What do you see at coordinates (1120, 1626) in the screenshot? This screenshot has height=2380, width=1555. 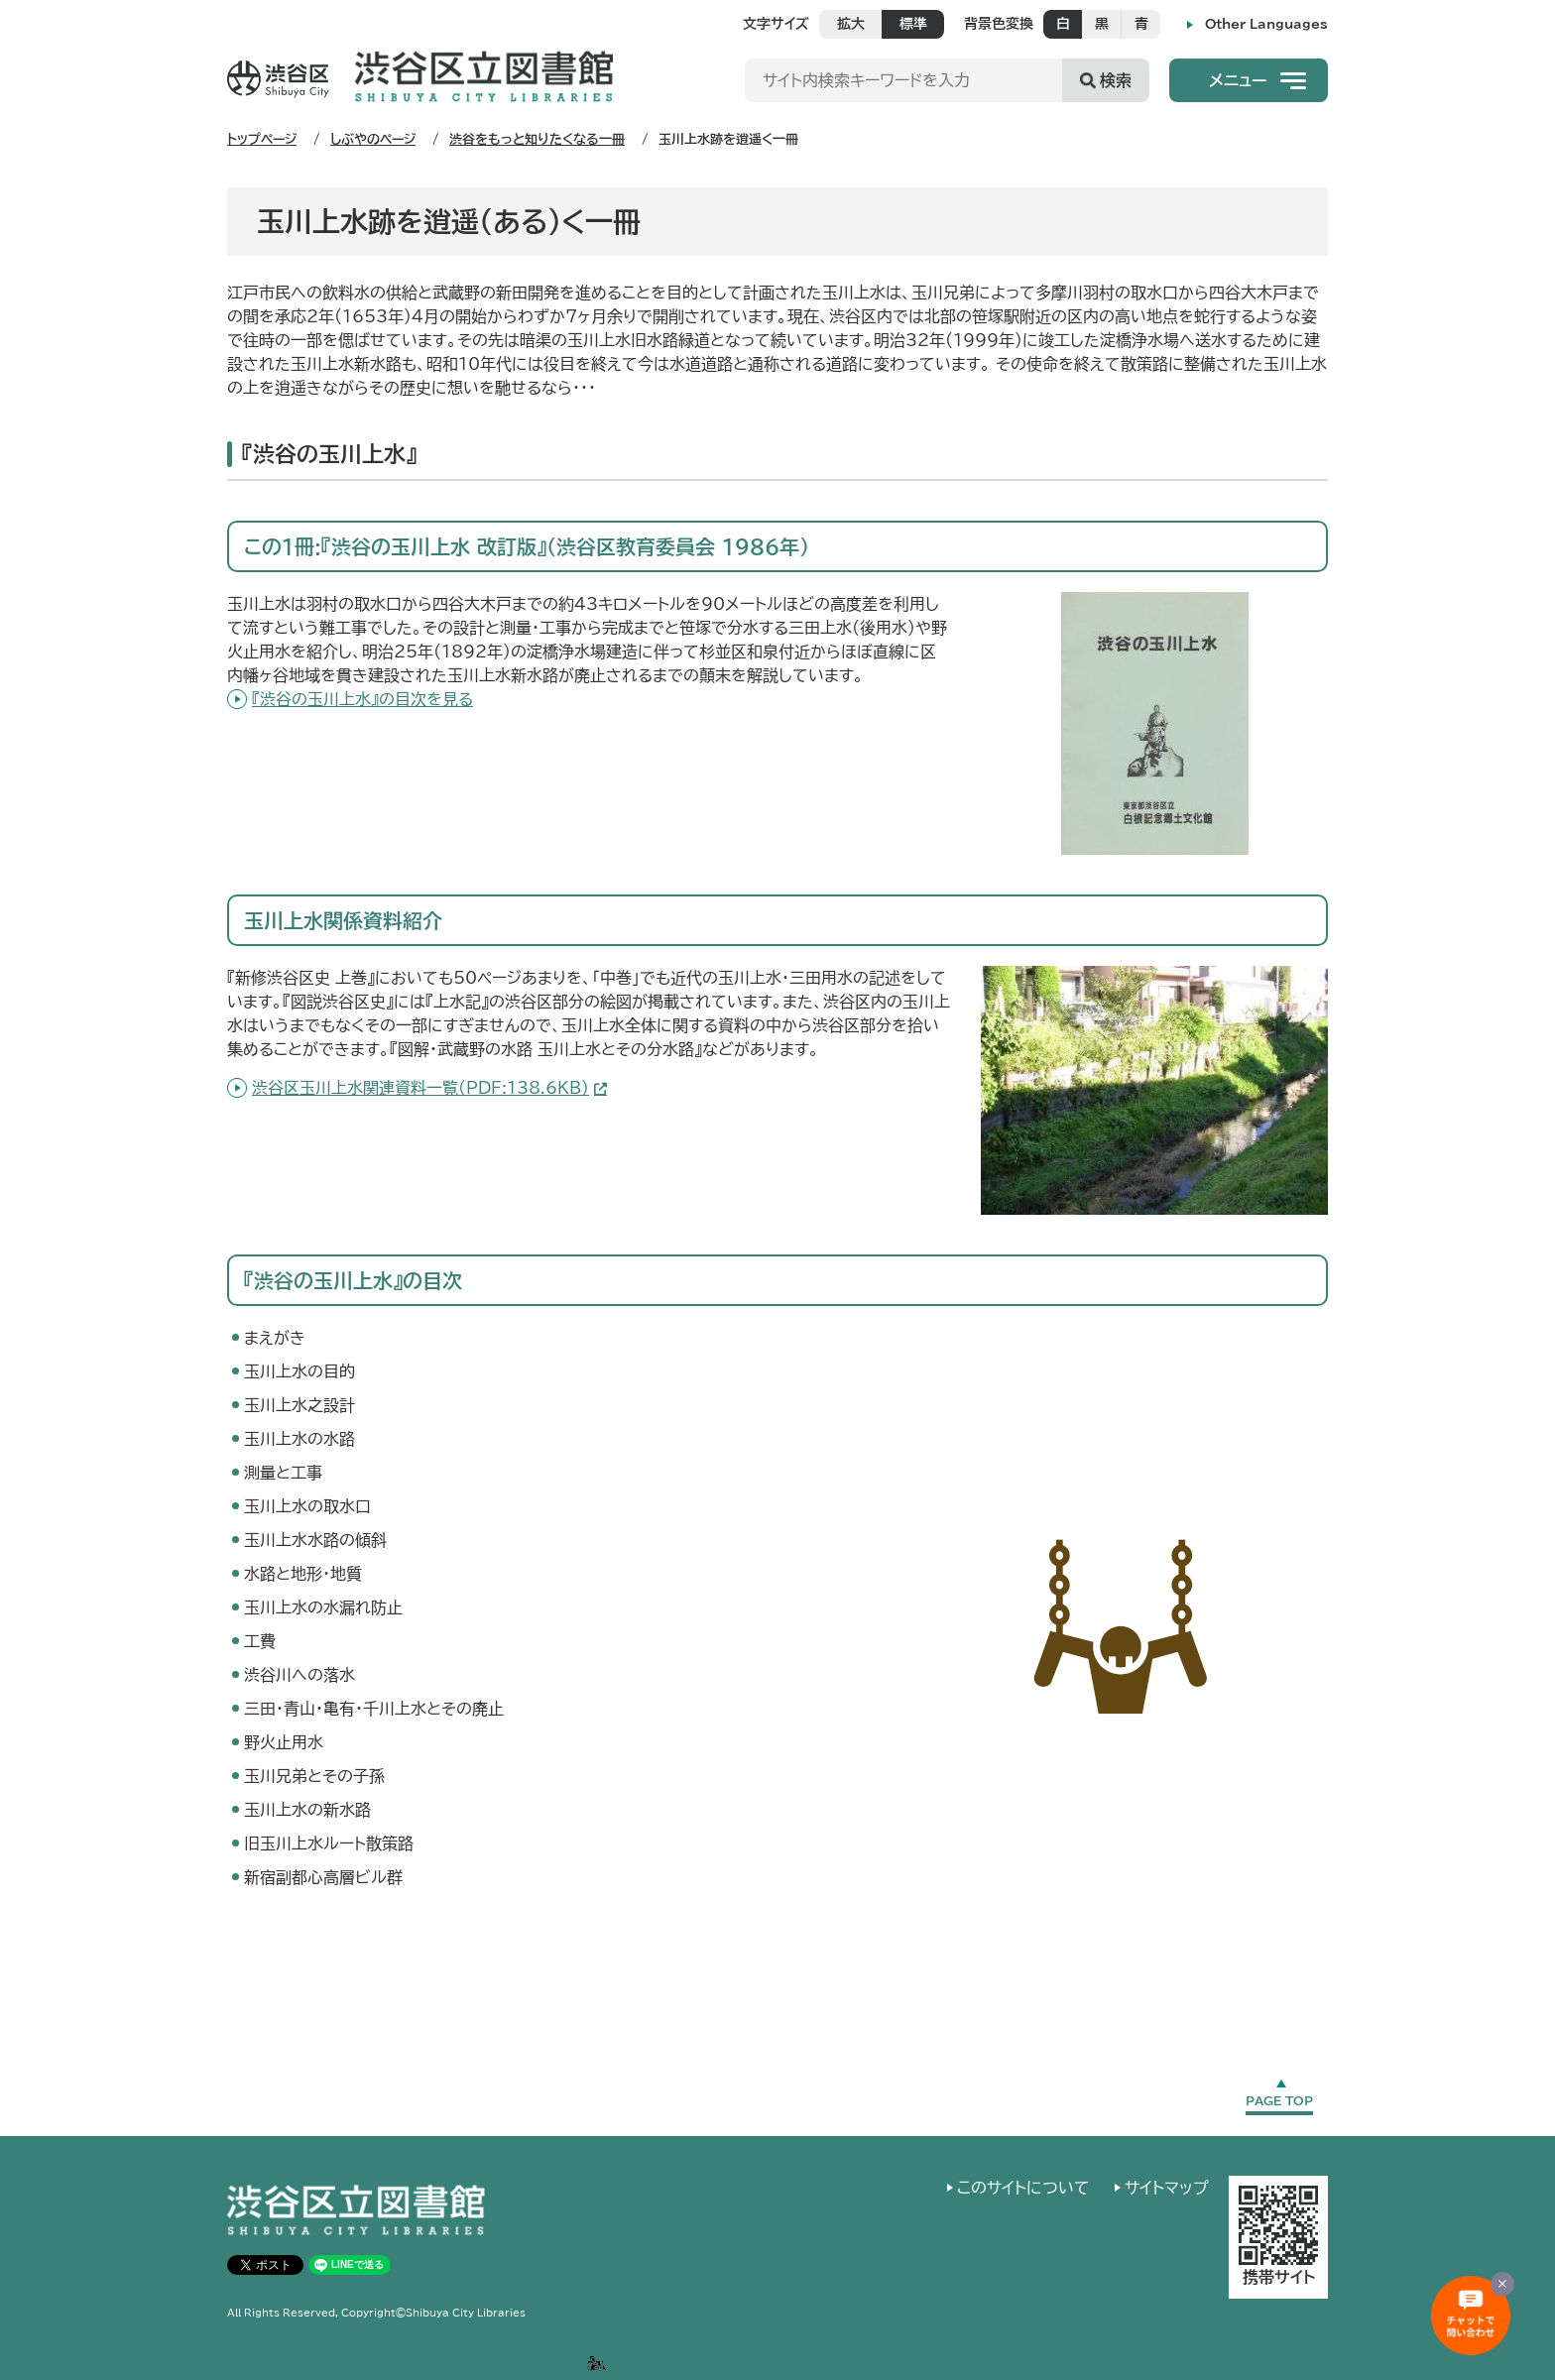 I see `indicates a captured or restrained character status` at bounding box center [1120, 1626].